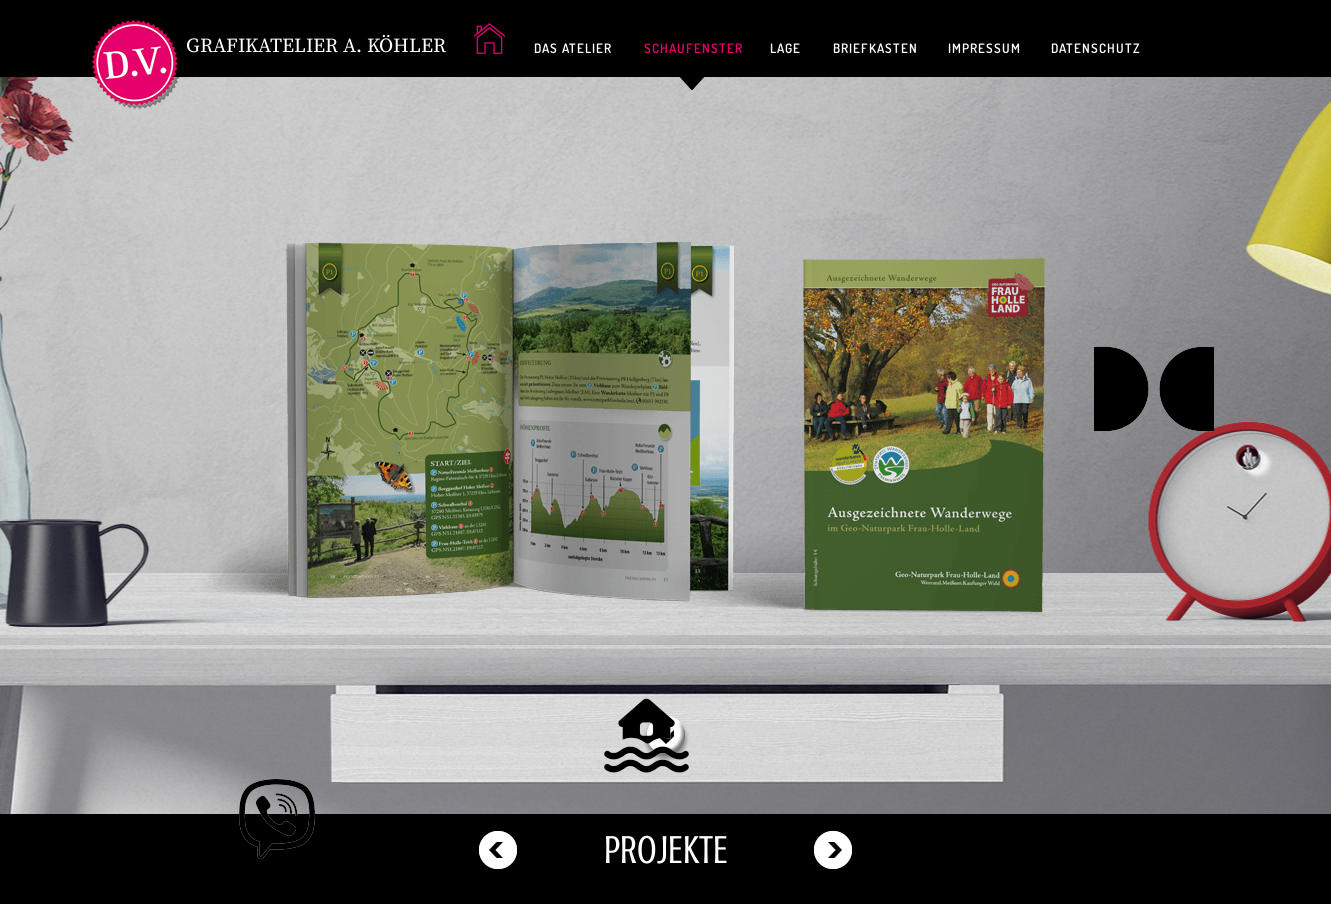 The height and width of the screenshot is (904, 1331). Describe the element at coordinates (1154, 389) in the screenshot. I see `indicates dolby audio or surround sound support` at that location.